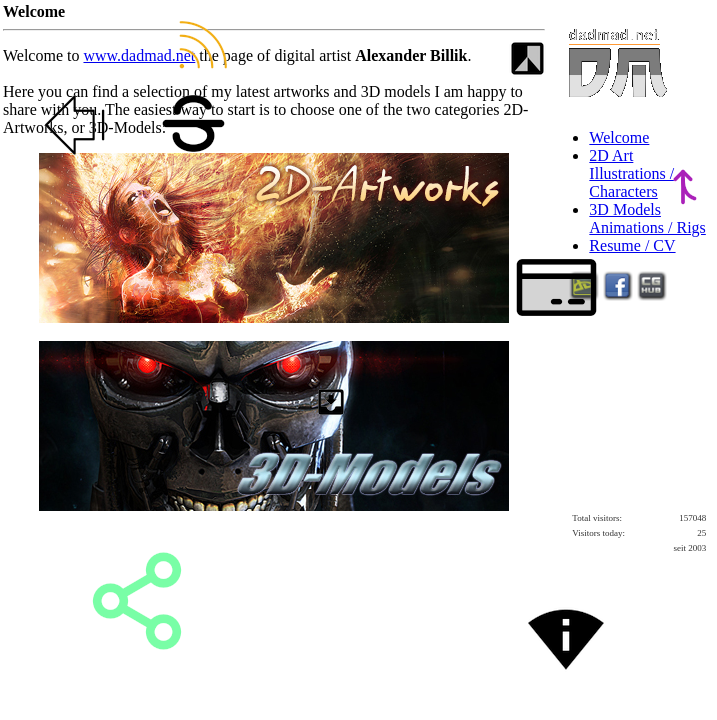  Describe the element at coordinates (683, 187) in the screenshot. I see `merge lanes or paths to the right` at that location.